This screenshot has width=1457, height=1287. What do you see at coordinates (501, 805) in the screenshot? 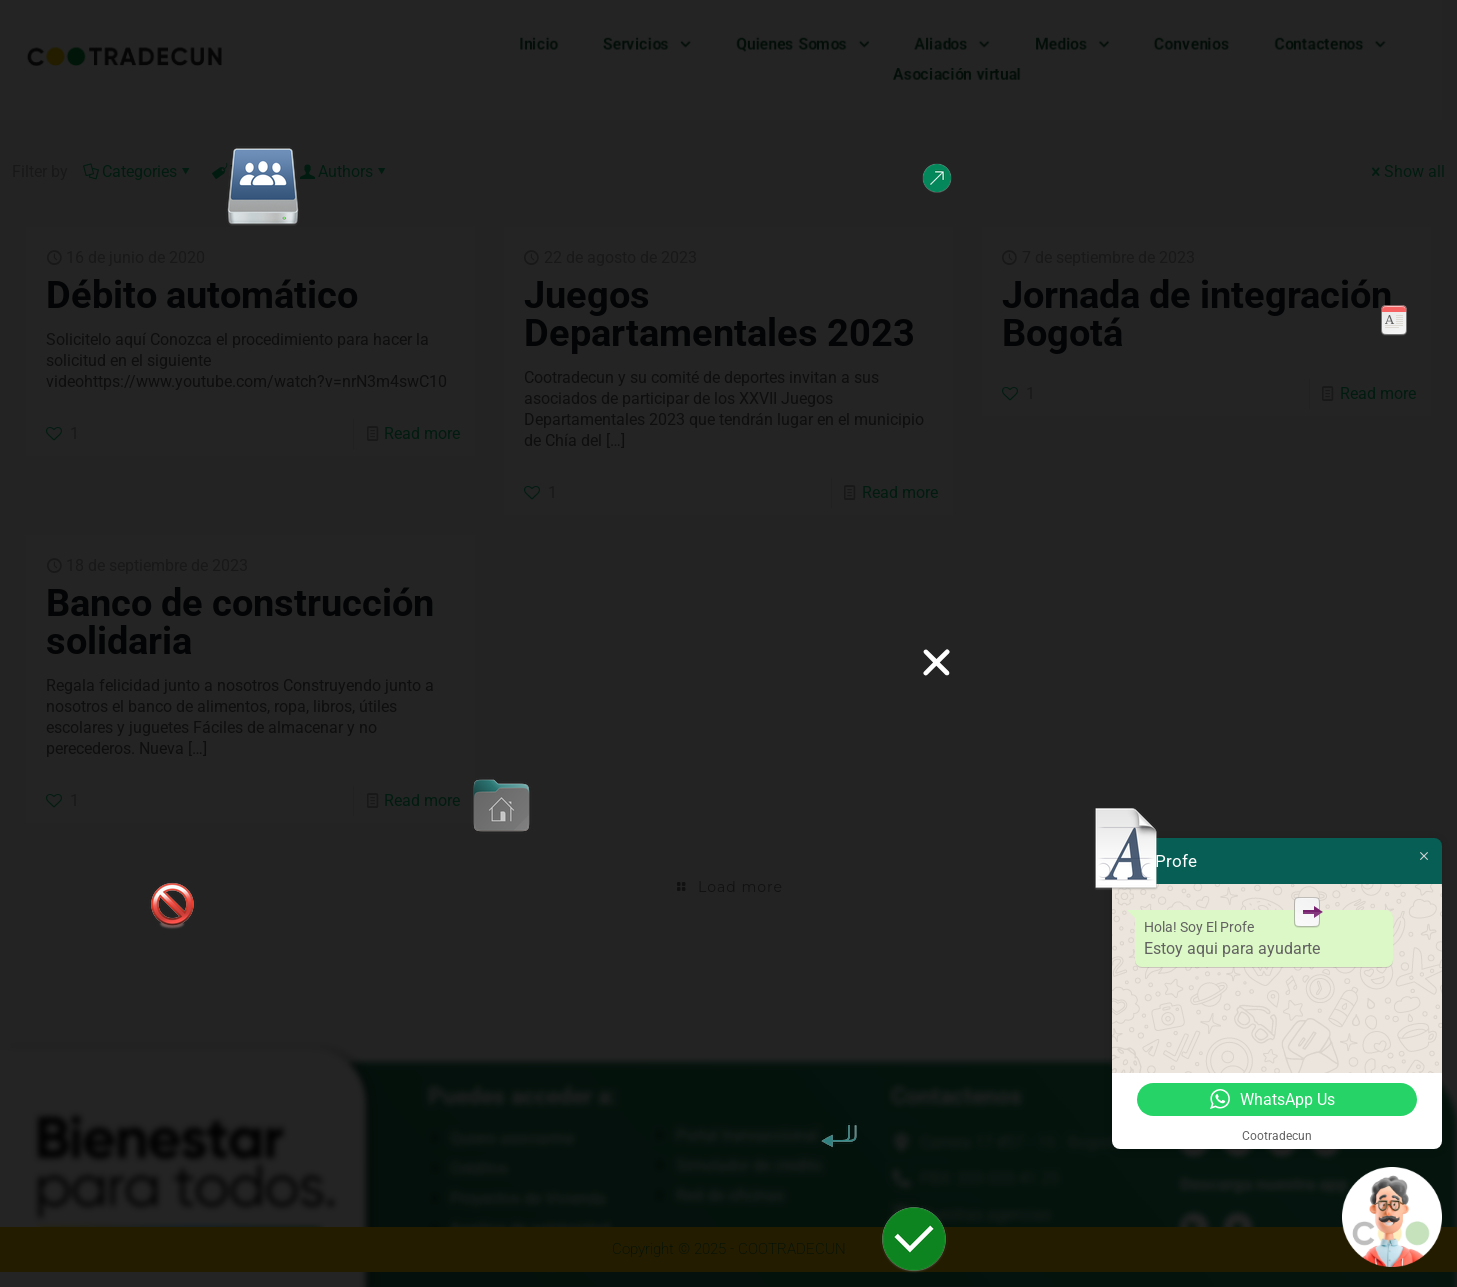
I see `access your home folder or personal files` at bounding box center [501, 805].